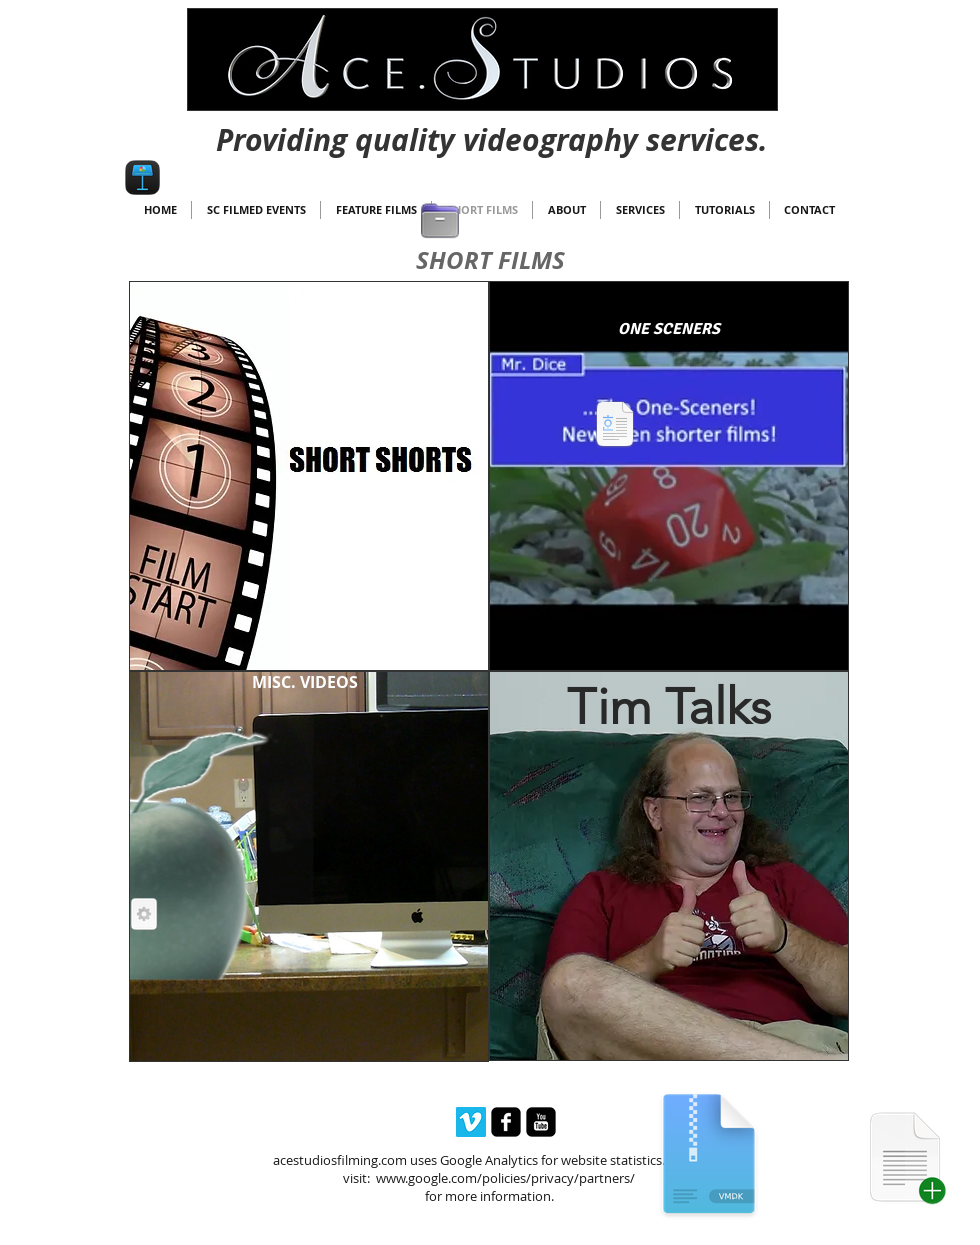 This screenshot has width=980, height=1245. What do you see at coordinates (709, 1156) in the screenshot?
I see `a VirtualBox virtual machine disk file` at bounding box center [709, 1156].